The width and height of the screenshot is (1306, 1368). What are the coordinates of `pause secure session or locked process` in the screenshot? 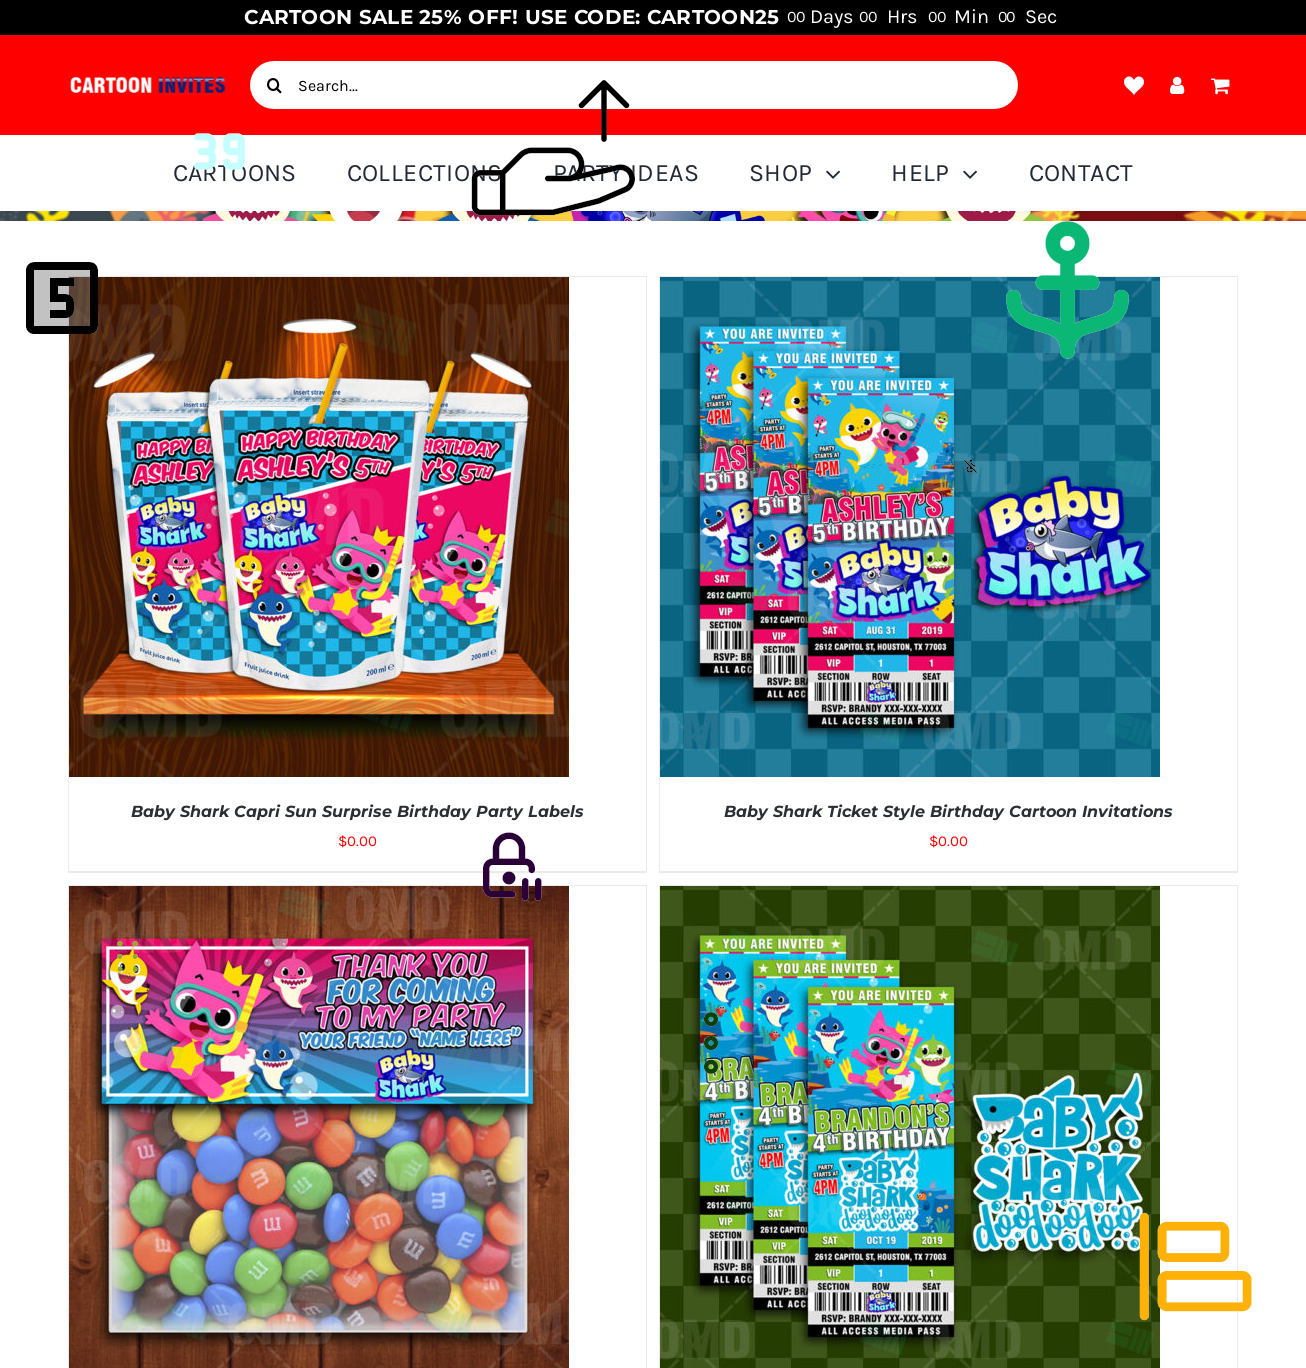 It's located at (509, 865).